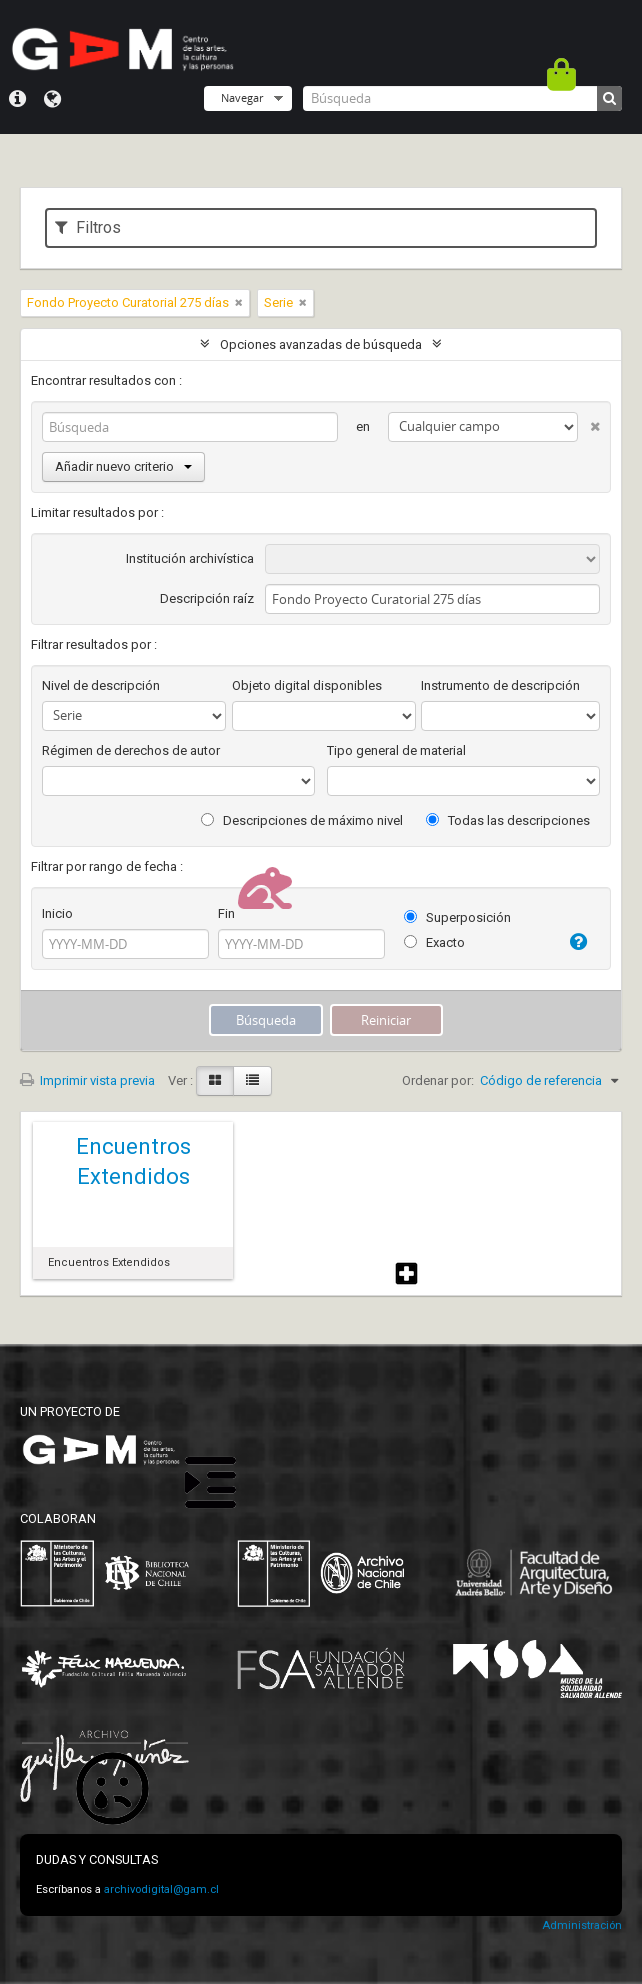 The width and height of the screenshot is (642, 1984). What do you see at coordinates (265, 888) in the screenshot?
I see `decorative frog icon or mascot` at bounding box center [265, 888].